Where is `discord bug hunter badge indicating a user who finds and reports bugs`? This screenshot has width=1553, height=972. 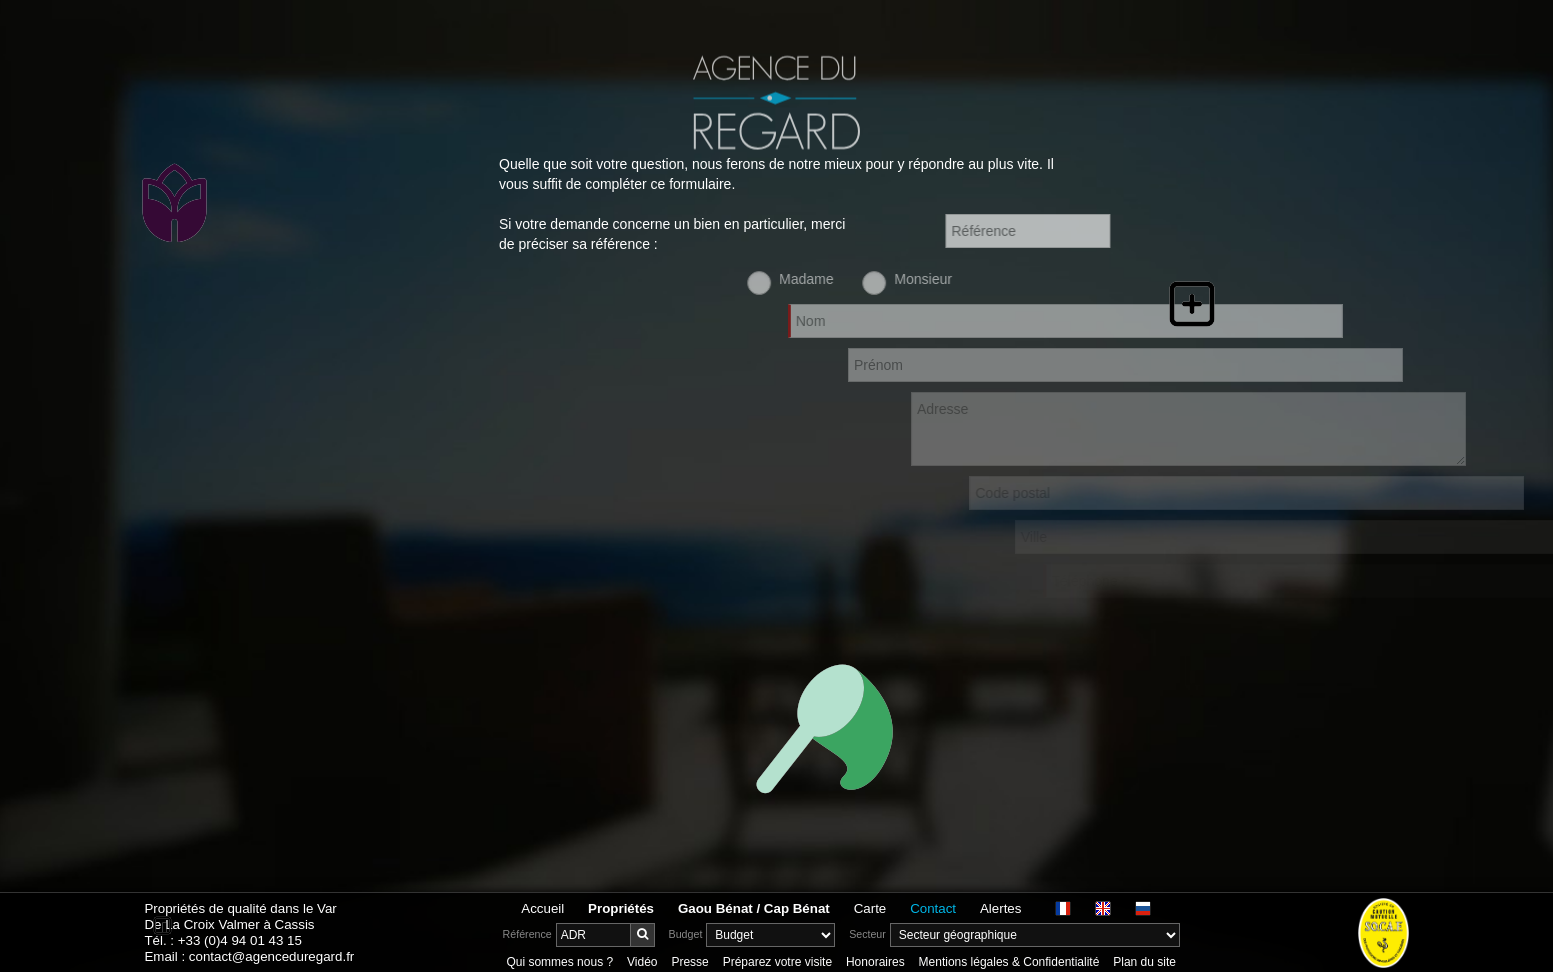 discord bug hunter badge indicating a user who finds and reports bugs is located at coordinates (825, 728).